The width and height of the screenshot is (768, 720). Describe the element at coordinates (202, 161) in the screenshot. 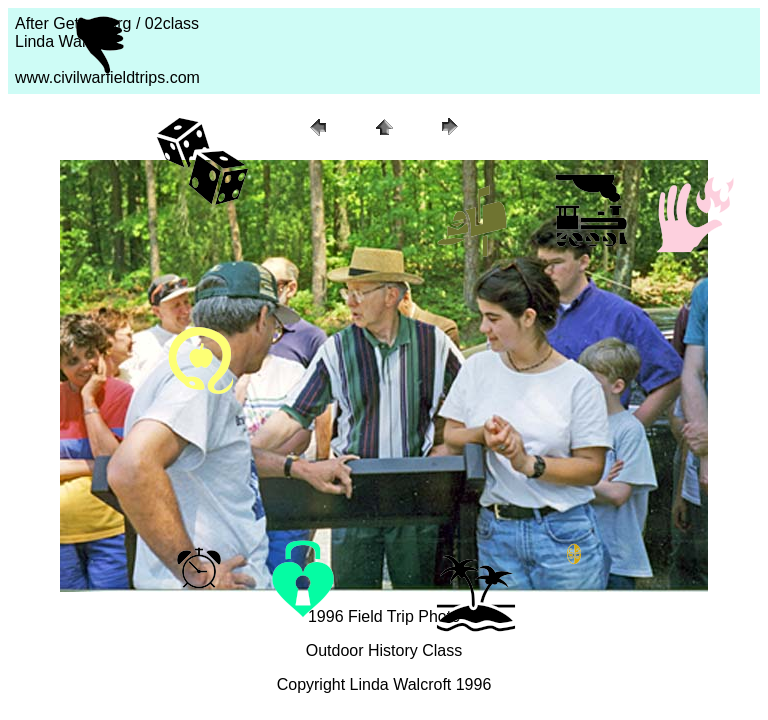

I see `roll the dice or randomize selection` at that location.